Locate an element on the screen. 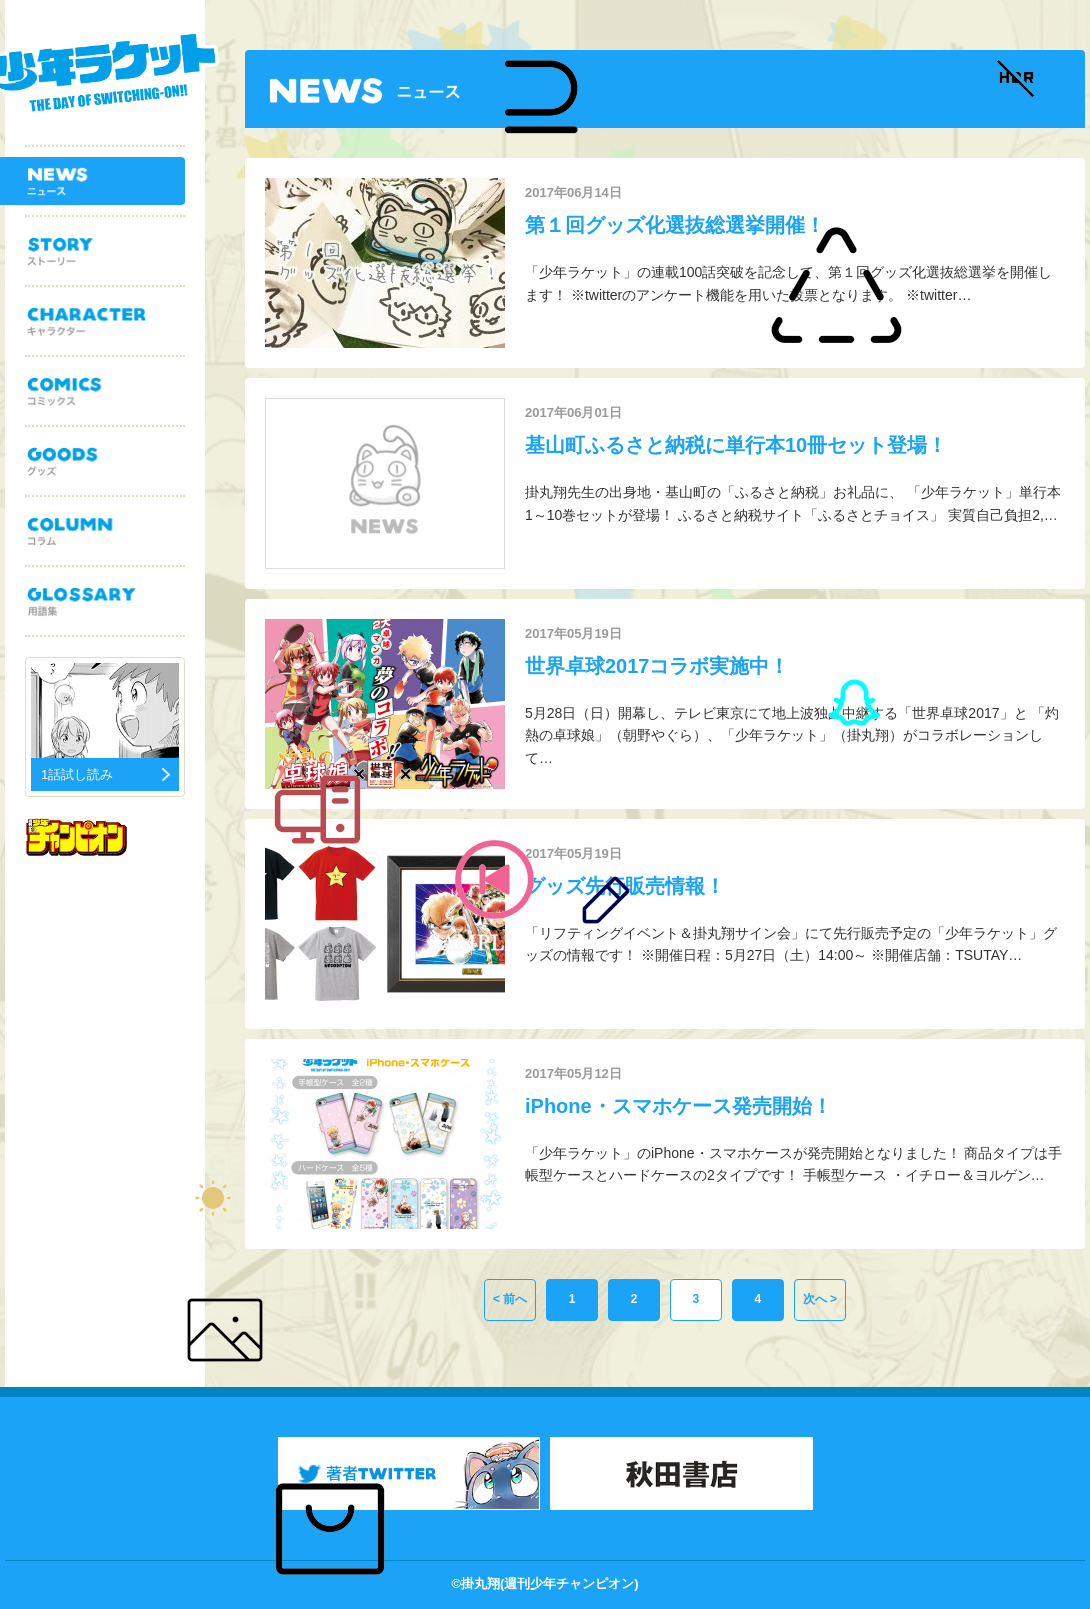 The width and height of the screenshot is (1090, 1609). access desktop computer settings is located at coordinates (317, 809).